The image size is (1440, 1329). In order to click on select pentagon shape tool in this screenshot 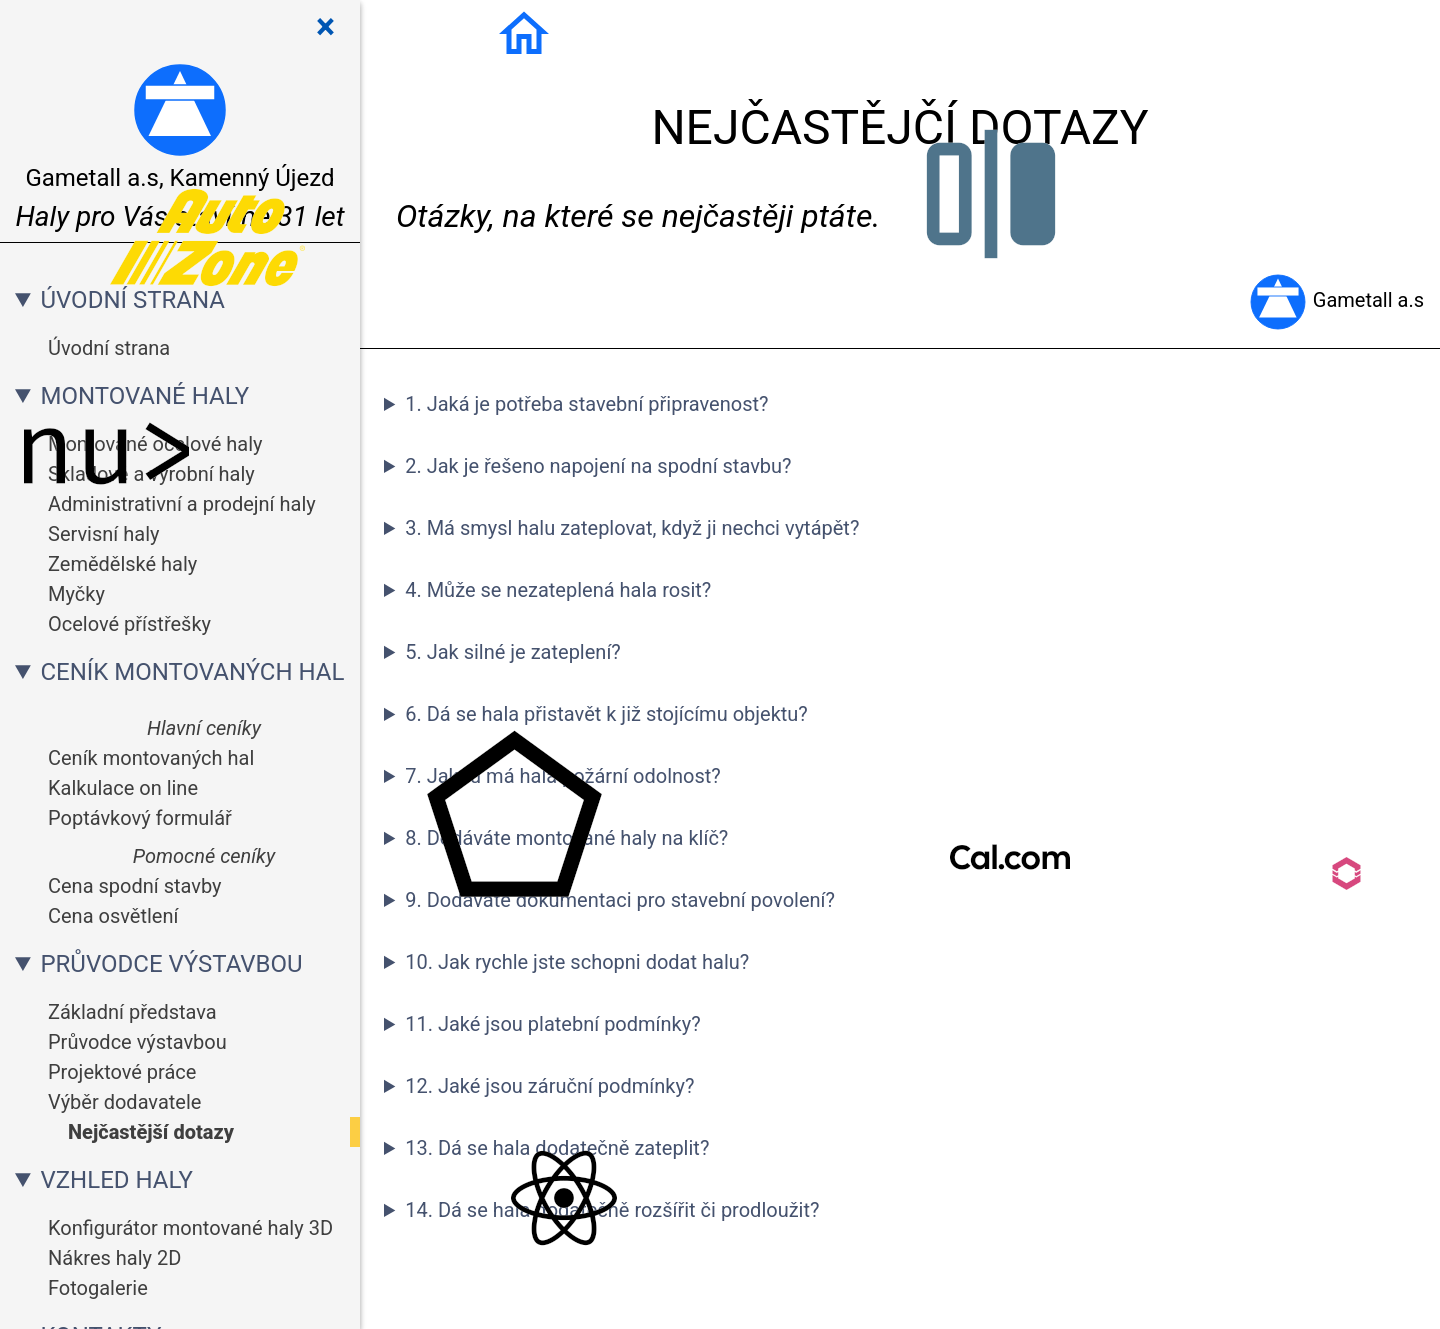, I will do `click(514, 822)`.